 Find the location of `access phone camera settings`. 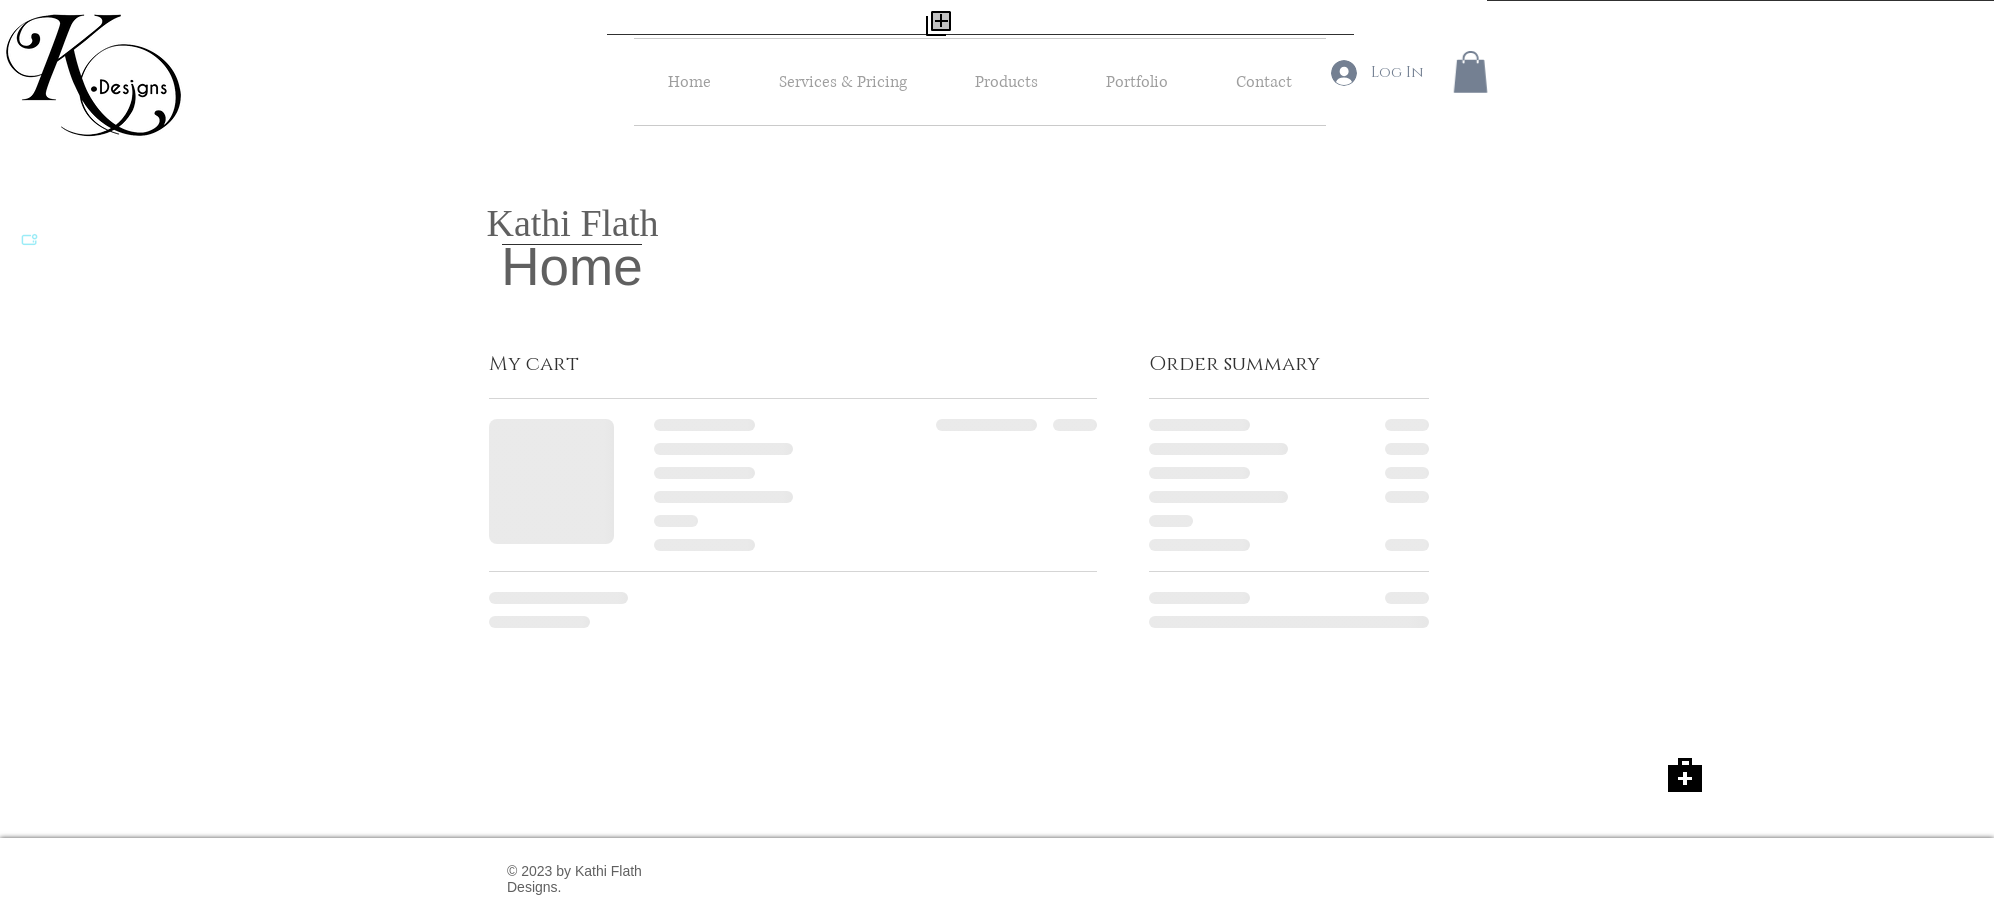

access phone camera settings is located at coordinates (29, 239).